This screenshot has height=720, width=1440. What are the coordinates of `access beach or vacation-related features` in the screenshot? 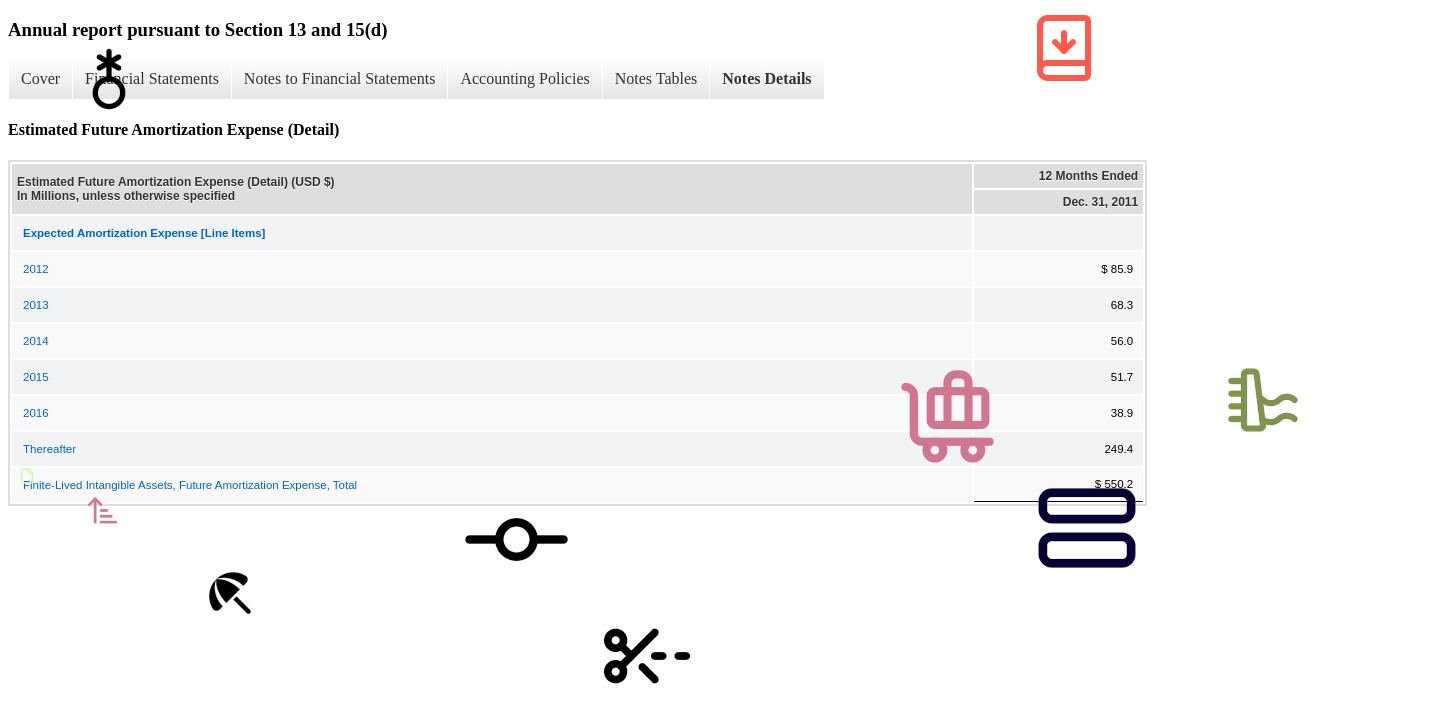 It's located at (230, 593).